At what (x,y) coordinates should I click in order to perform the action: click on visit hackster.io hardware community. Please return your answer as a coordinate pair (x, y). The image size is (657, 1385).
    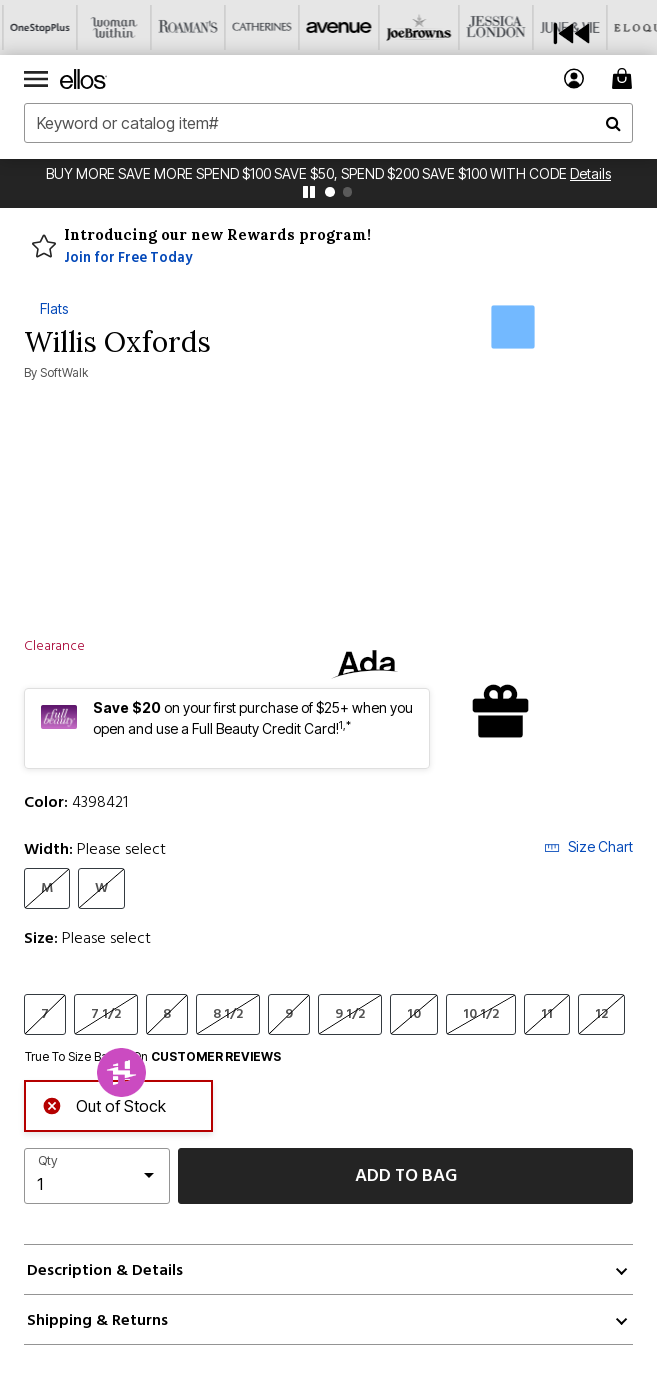
    Looking at the image, I should click on (121, 1072).